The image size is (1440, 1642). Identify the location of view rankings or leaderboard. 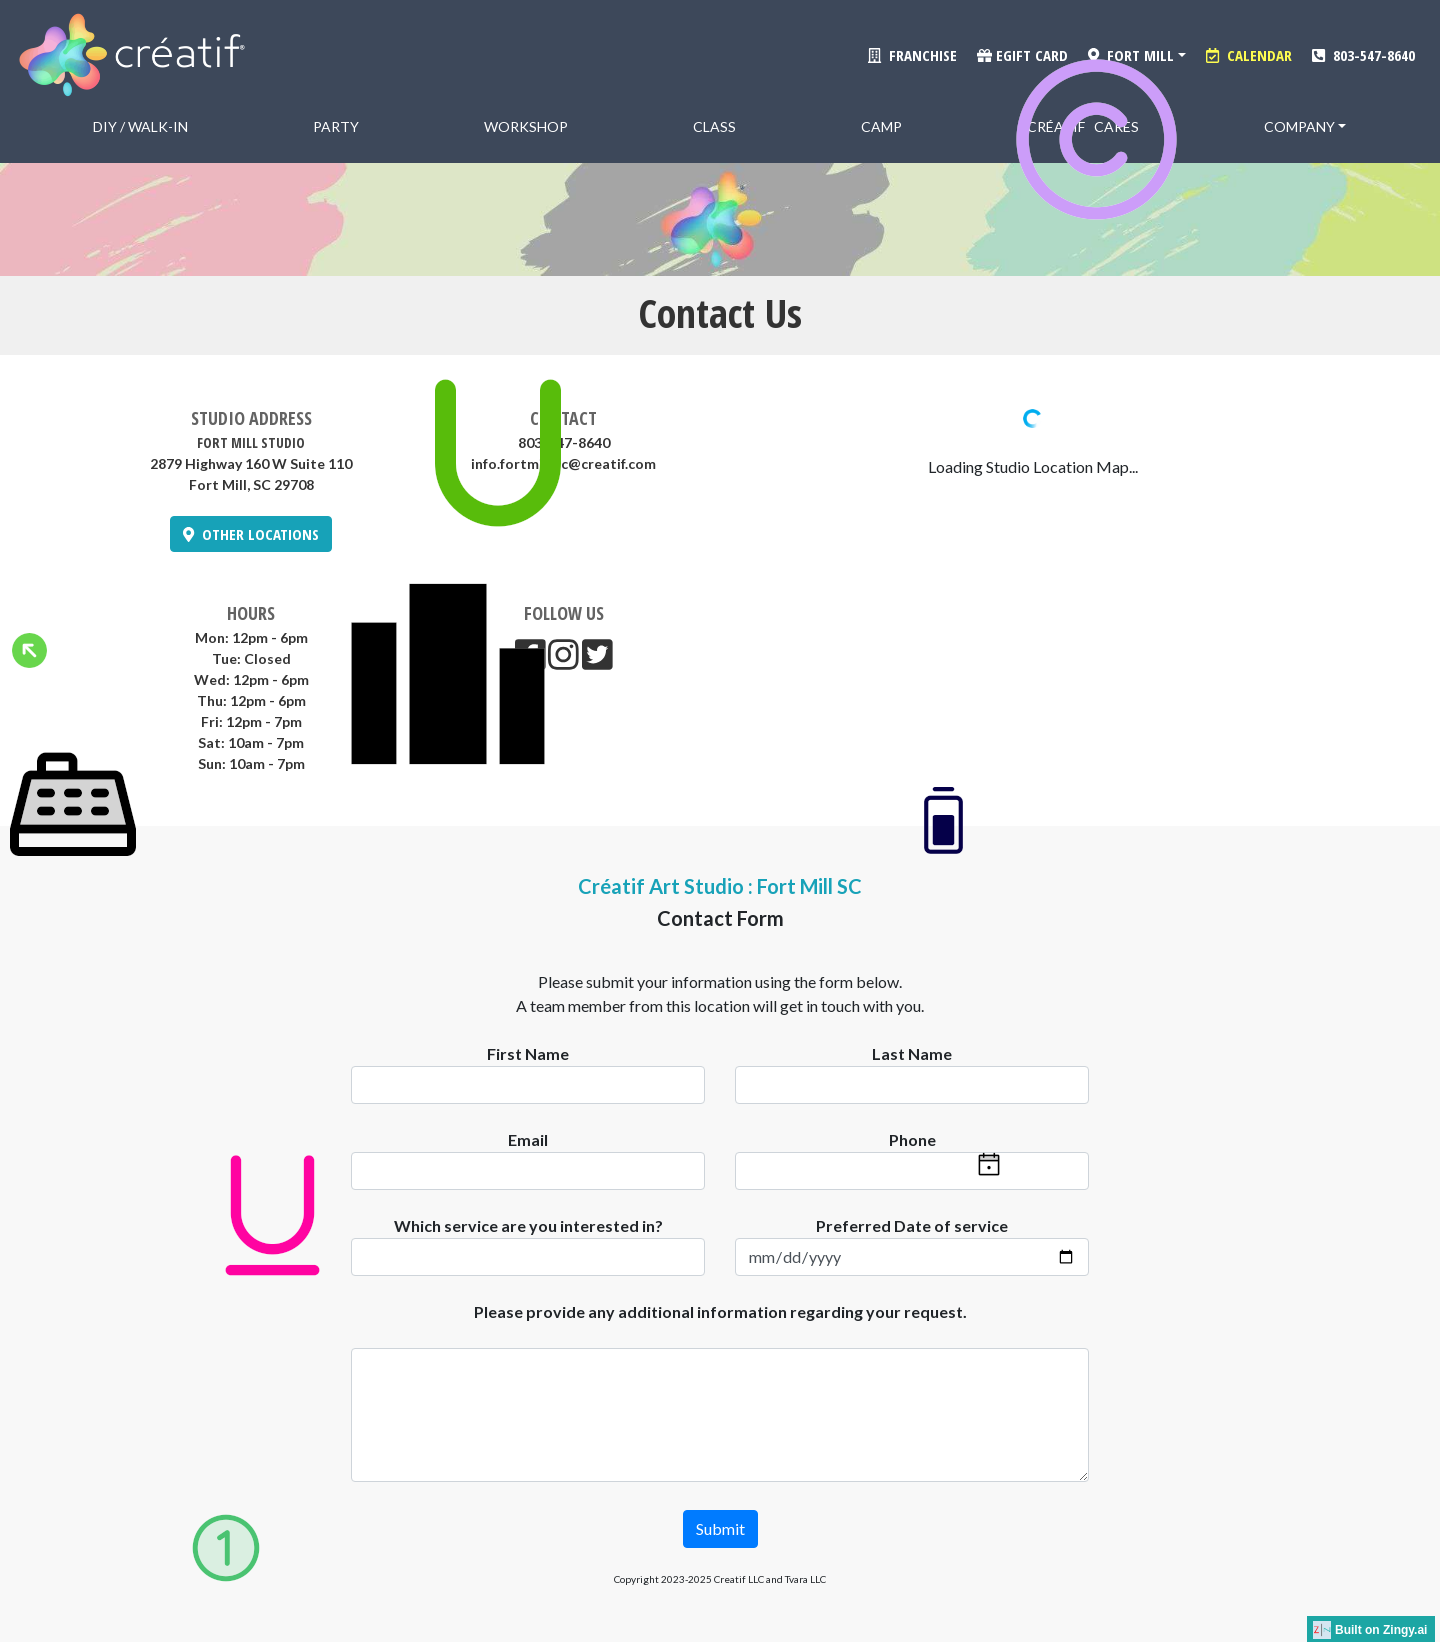
(448, 674).